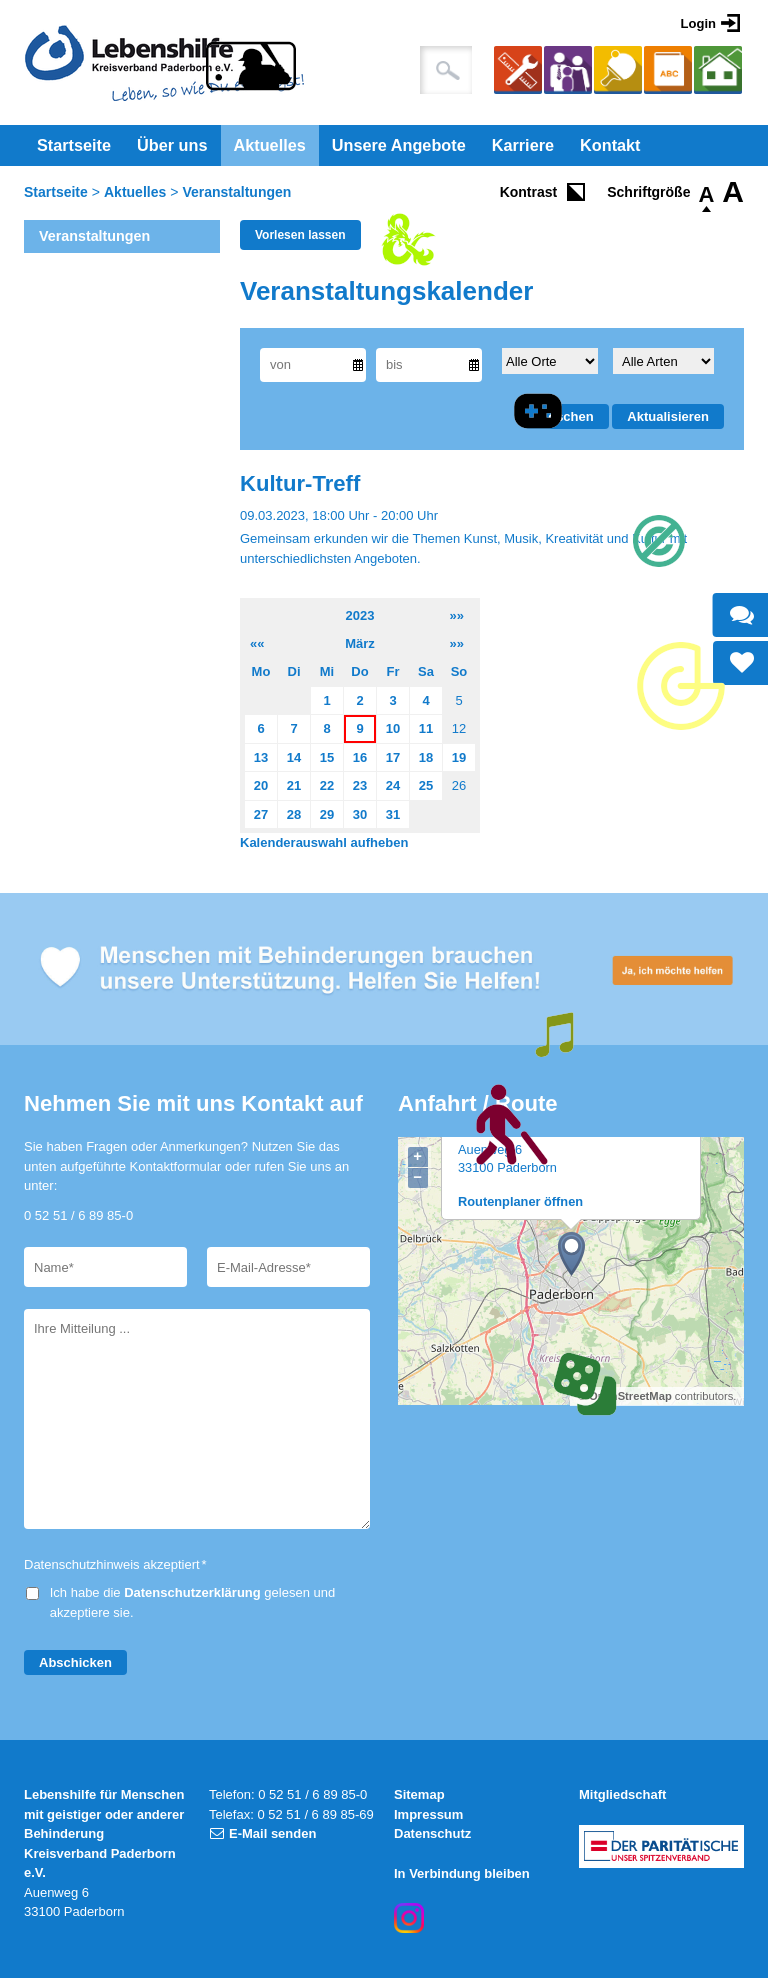 The width and height of the screenshot is (768, 1978). What do you see at coordinates (659, 541) in the screenshot?
I see `indicates public domain or copyright-free content` at bounding box center [659, 541].